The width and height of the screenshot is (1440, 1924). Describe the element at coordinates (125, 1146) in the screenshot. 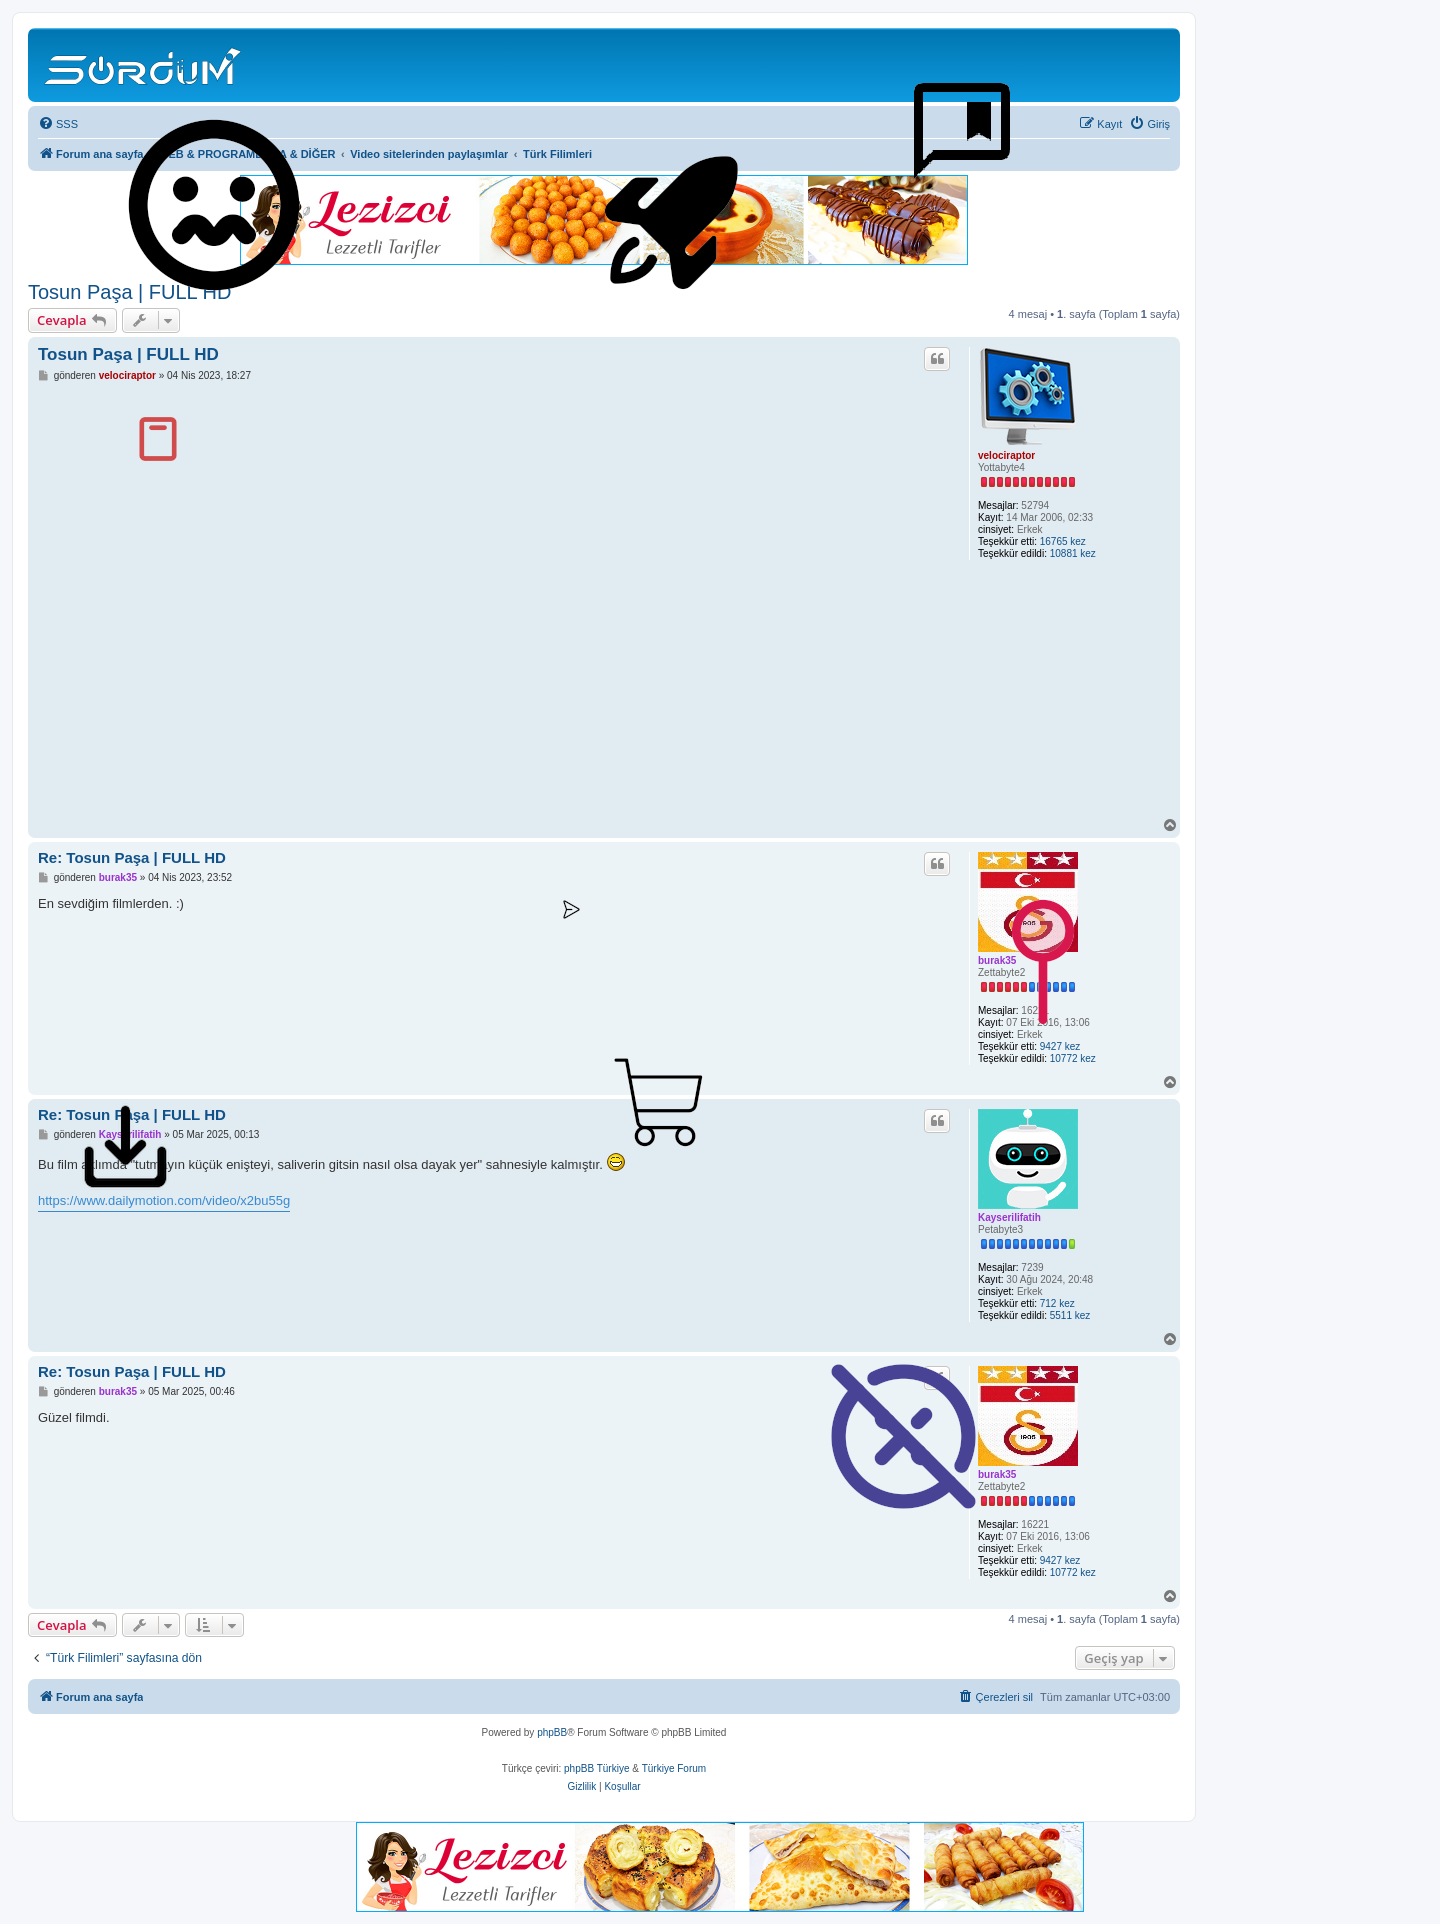

I see `download file to device` at that location.